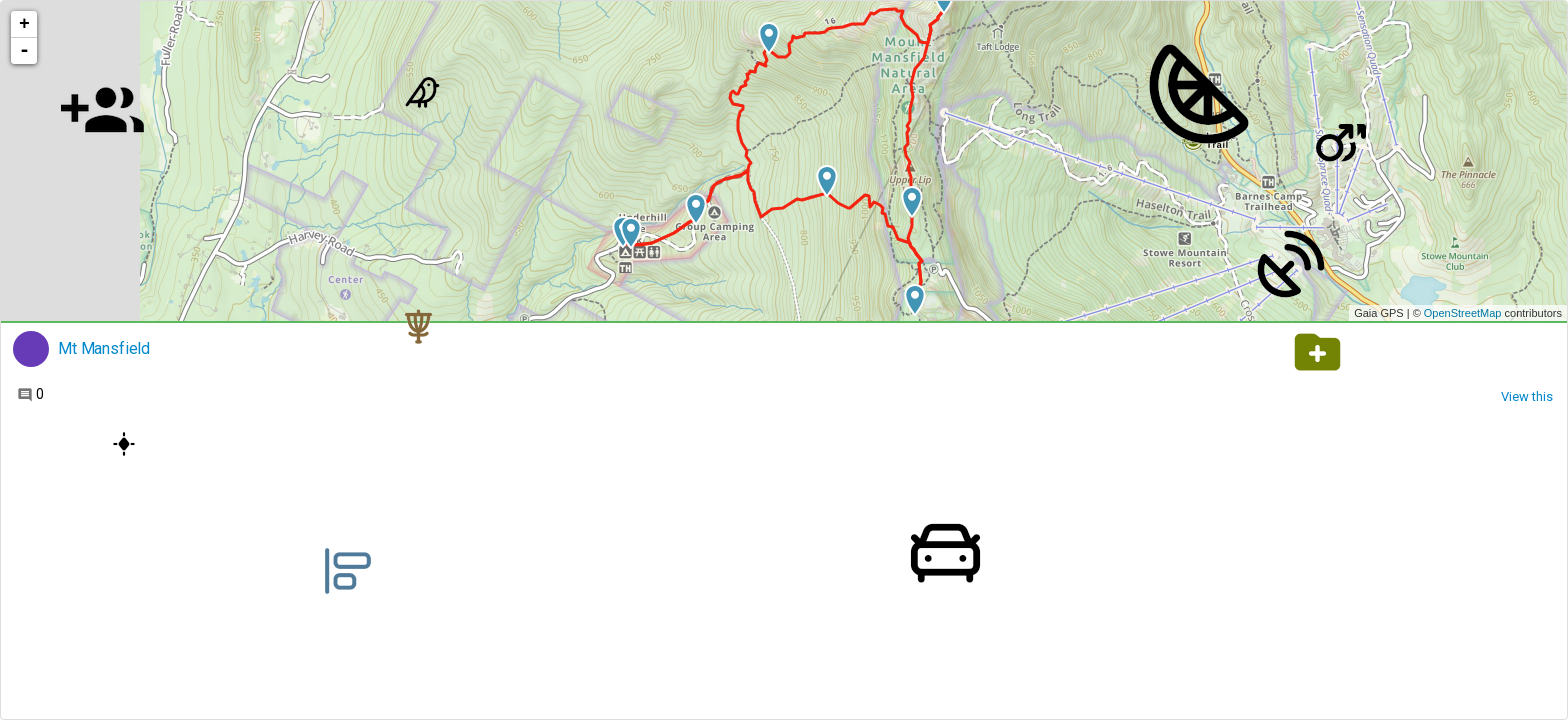 Image resolution: width=1568 pixels, height=720 pixels. What do you see at coordinates (124, 444) in the screenshot?
I see `center-align keyframes on the timeline` at bounding box center [124, 444].